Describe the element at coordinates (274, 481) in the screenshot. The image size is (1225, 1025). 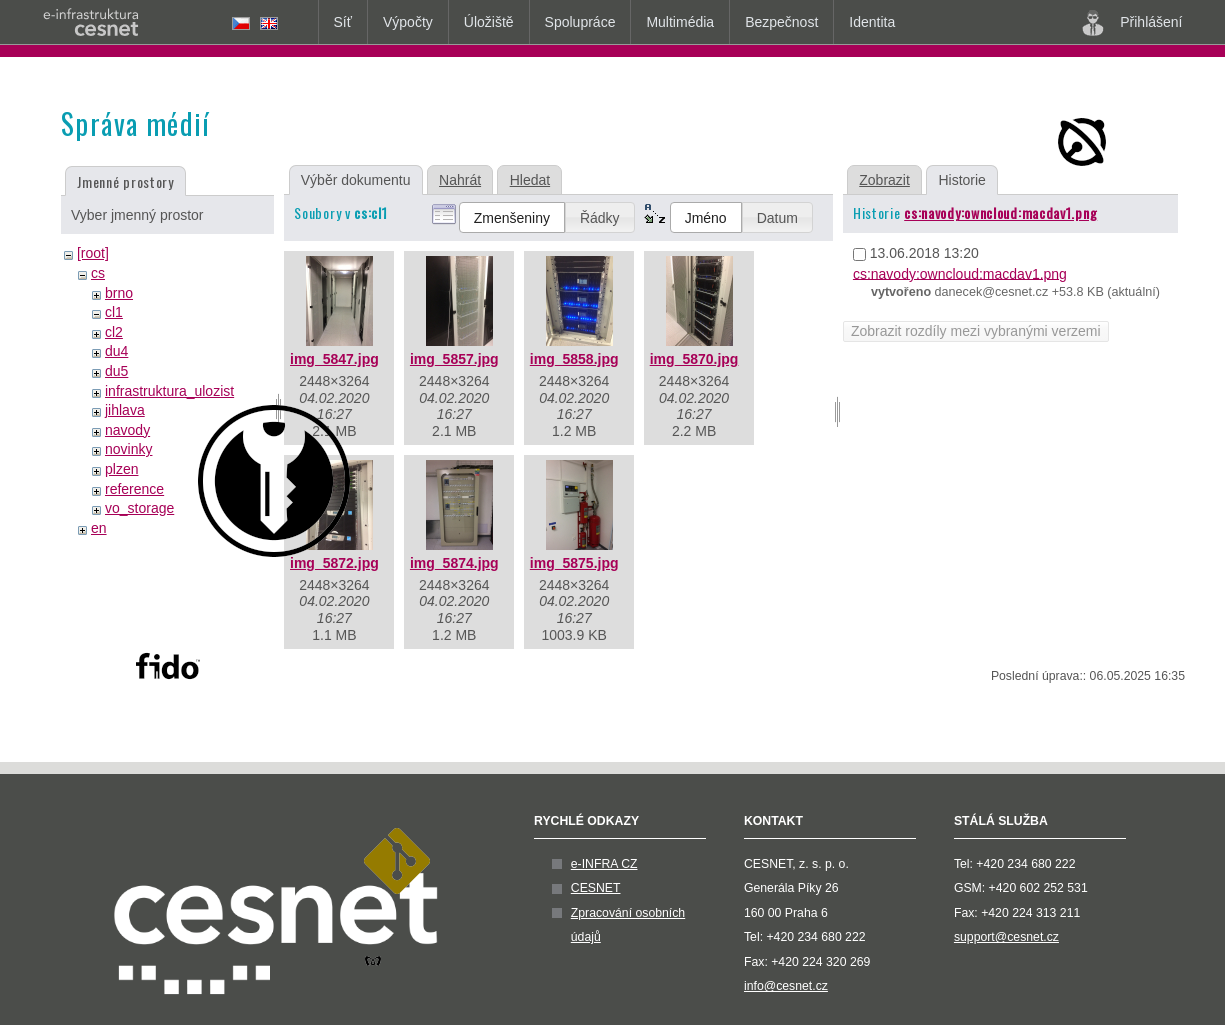
I see `open keepassxc password manager` at that location.